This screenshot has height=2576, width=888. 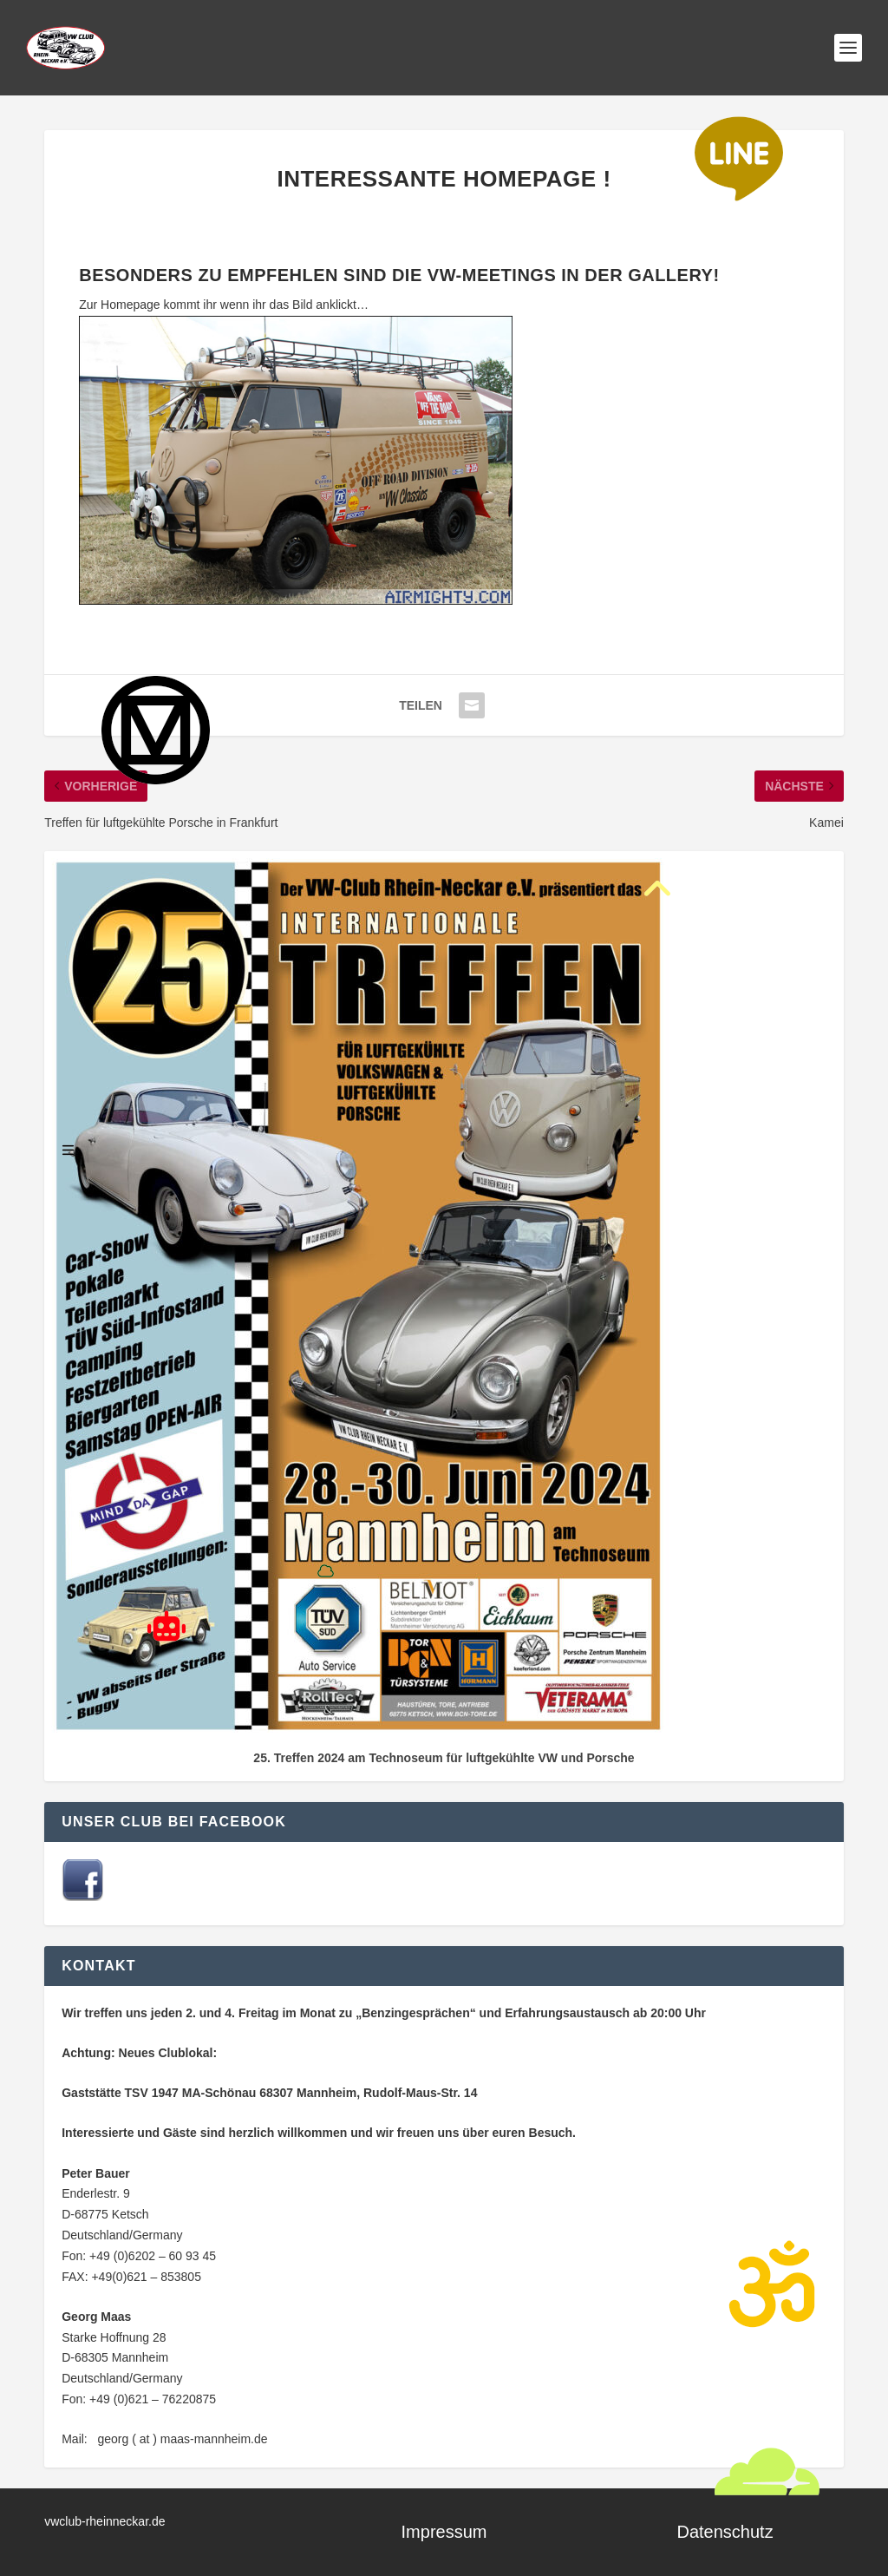 What do you see at coordinates (166, 1628) in the screenshot?
I see `access AI assistant or chatbot features` at bounding box center [166, 1628].